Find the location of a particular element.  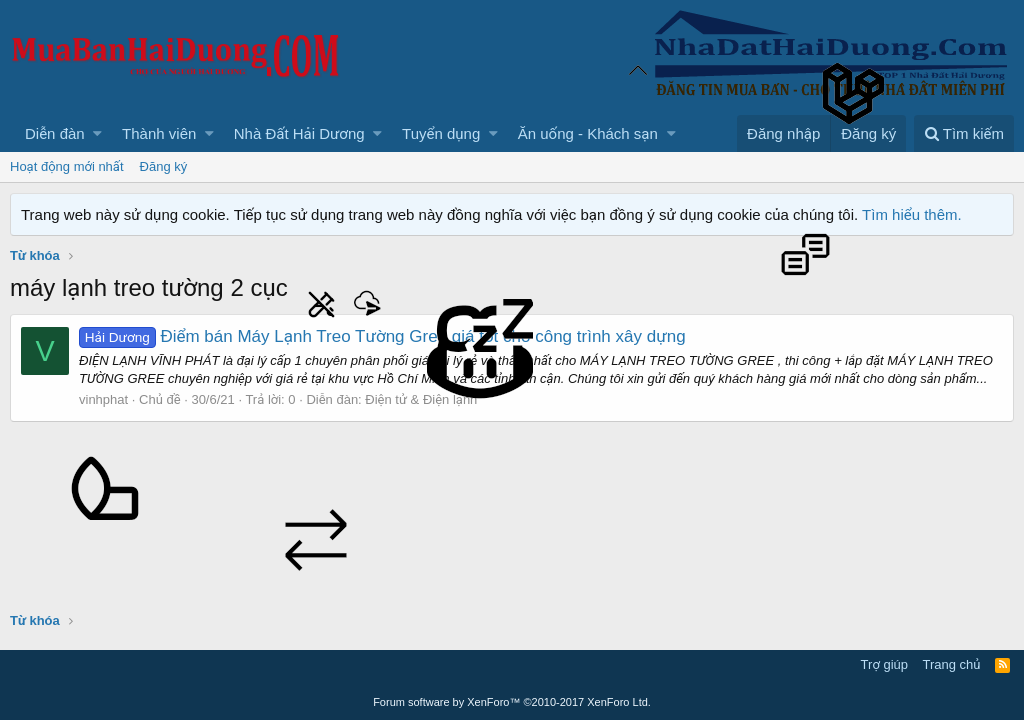

send to remote agent or cloud service is located at coordinates (367, 302).